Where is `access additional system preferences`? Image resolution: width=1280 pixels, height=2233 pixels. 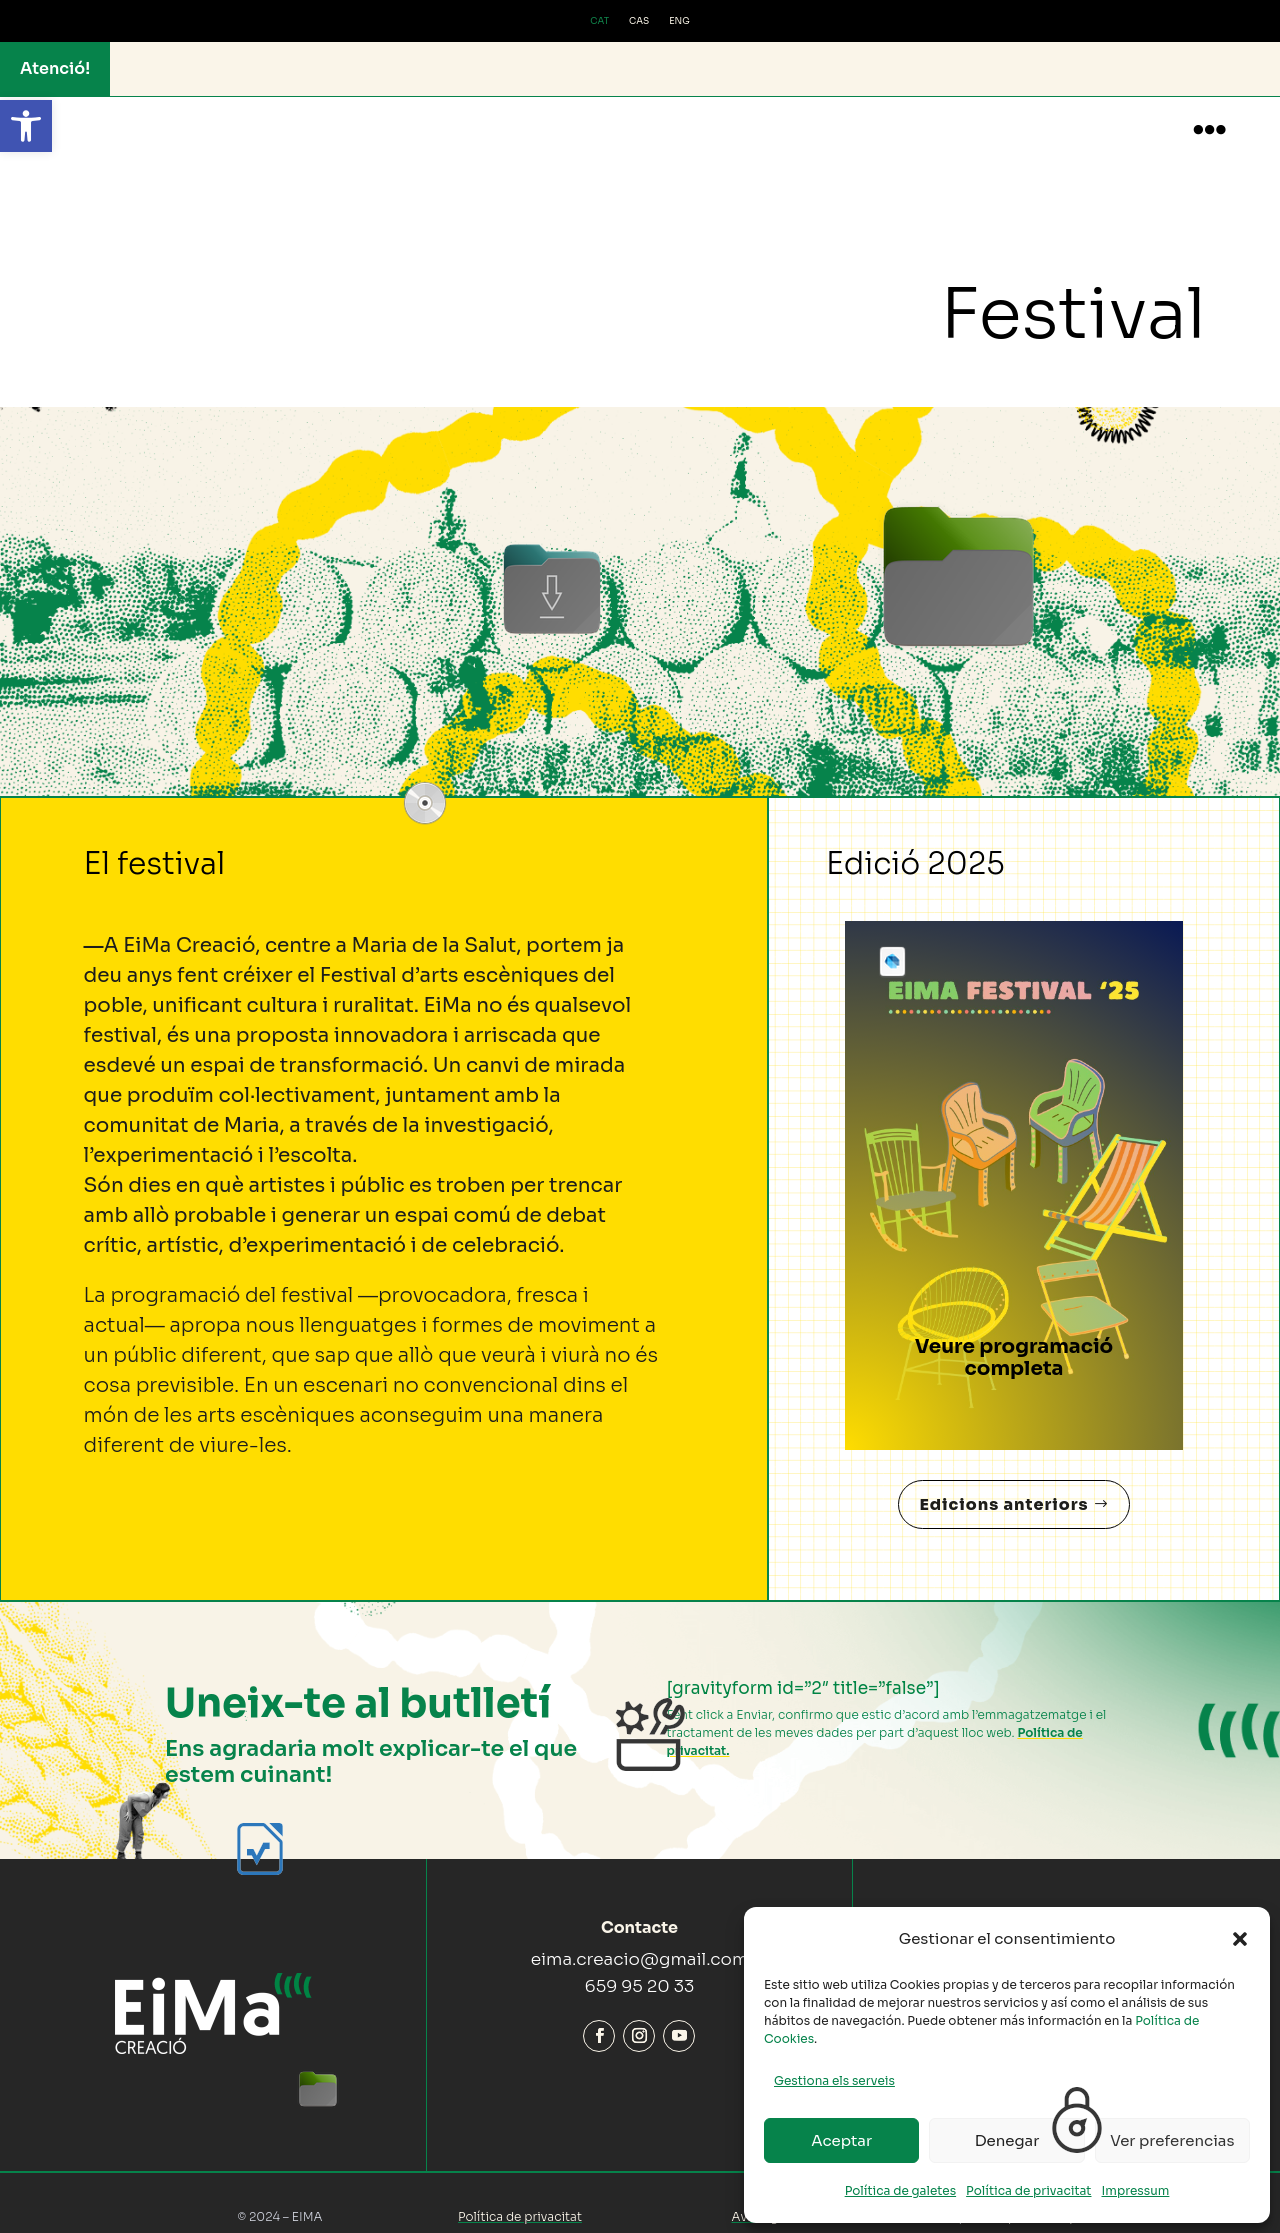
access additional system preferences is located at coordinates (648, 1734).